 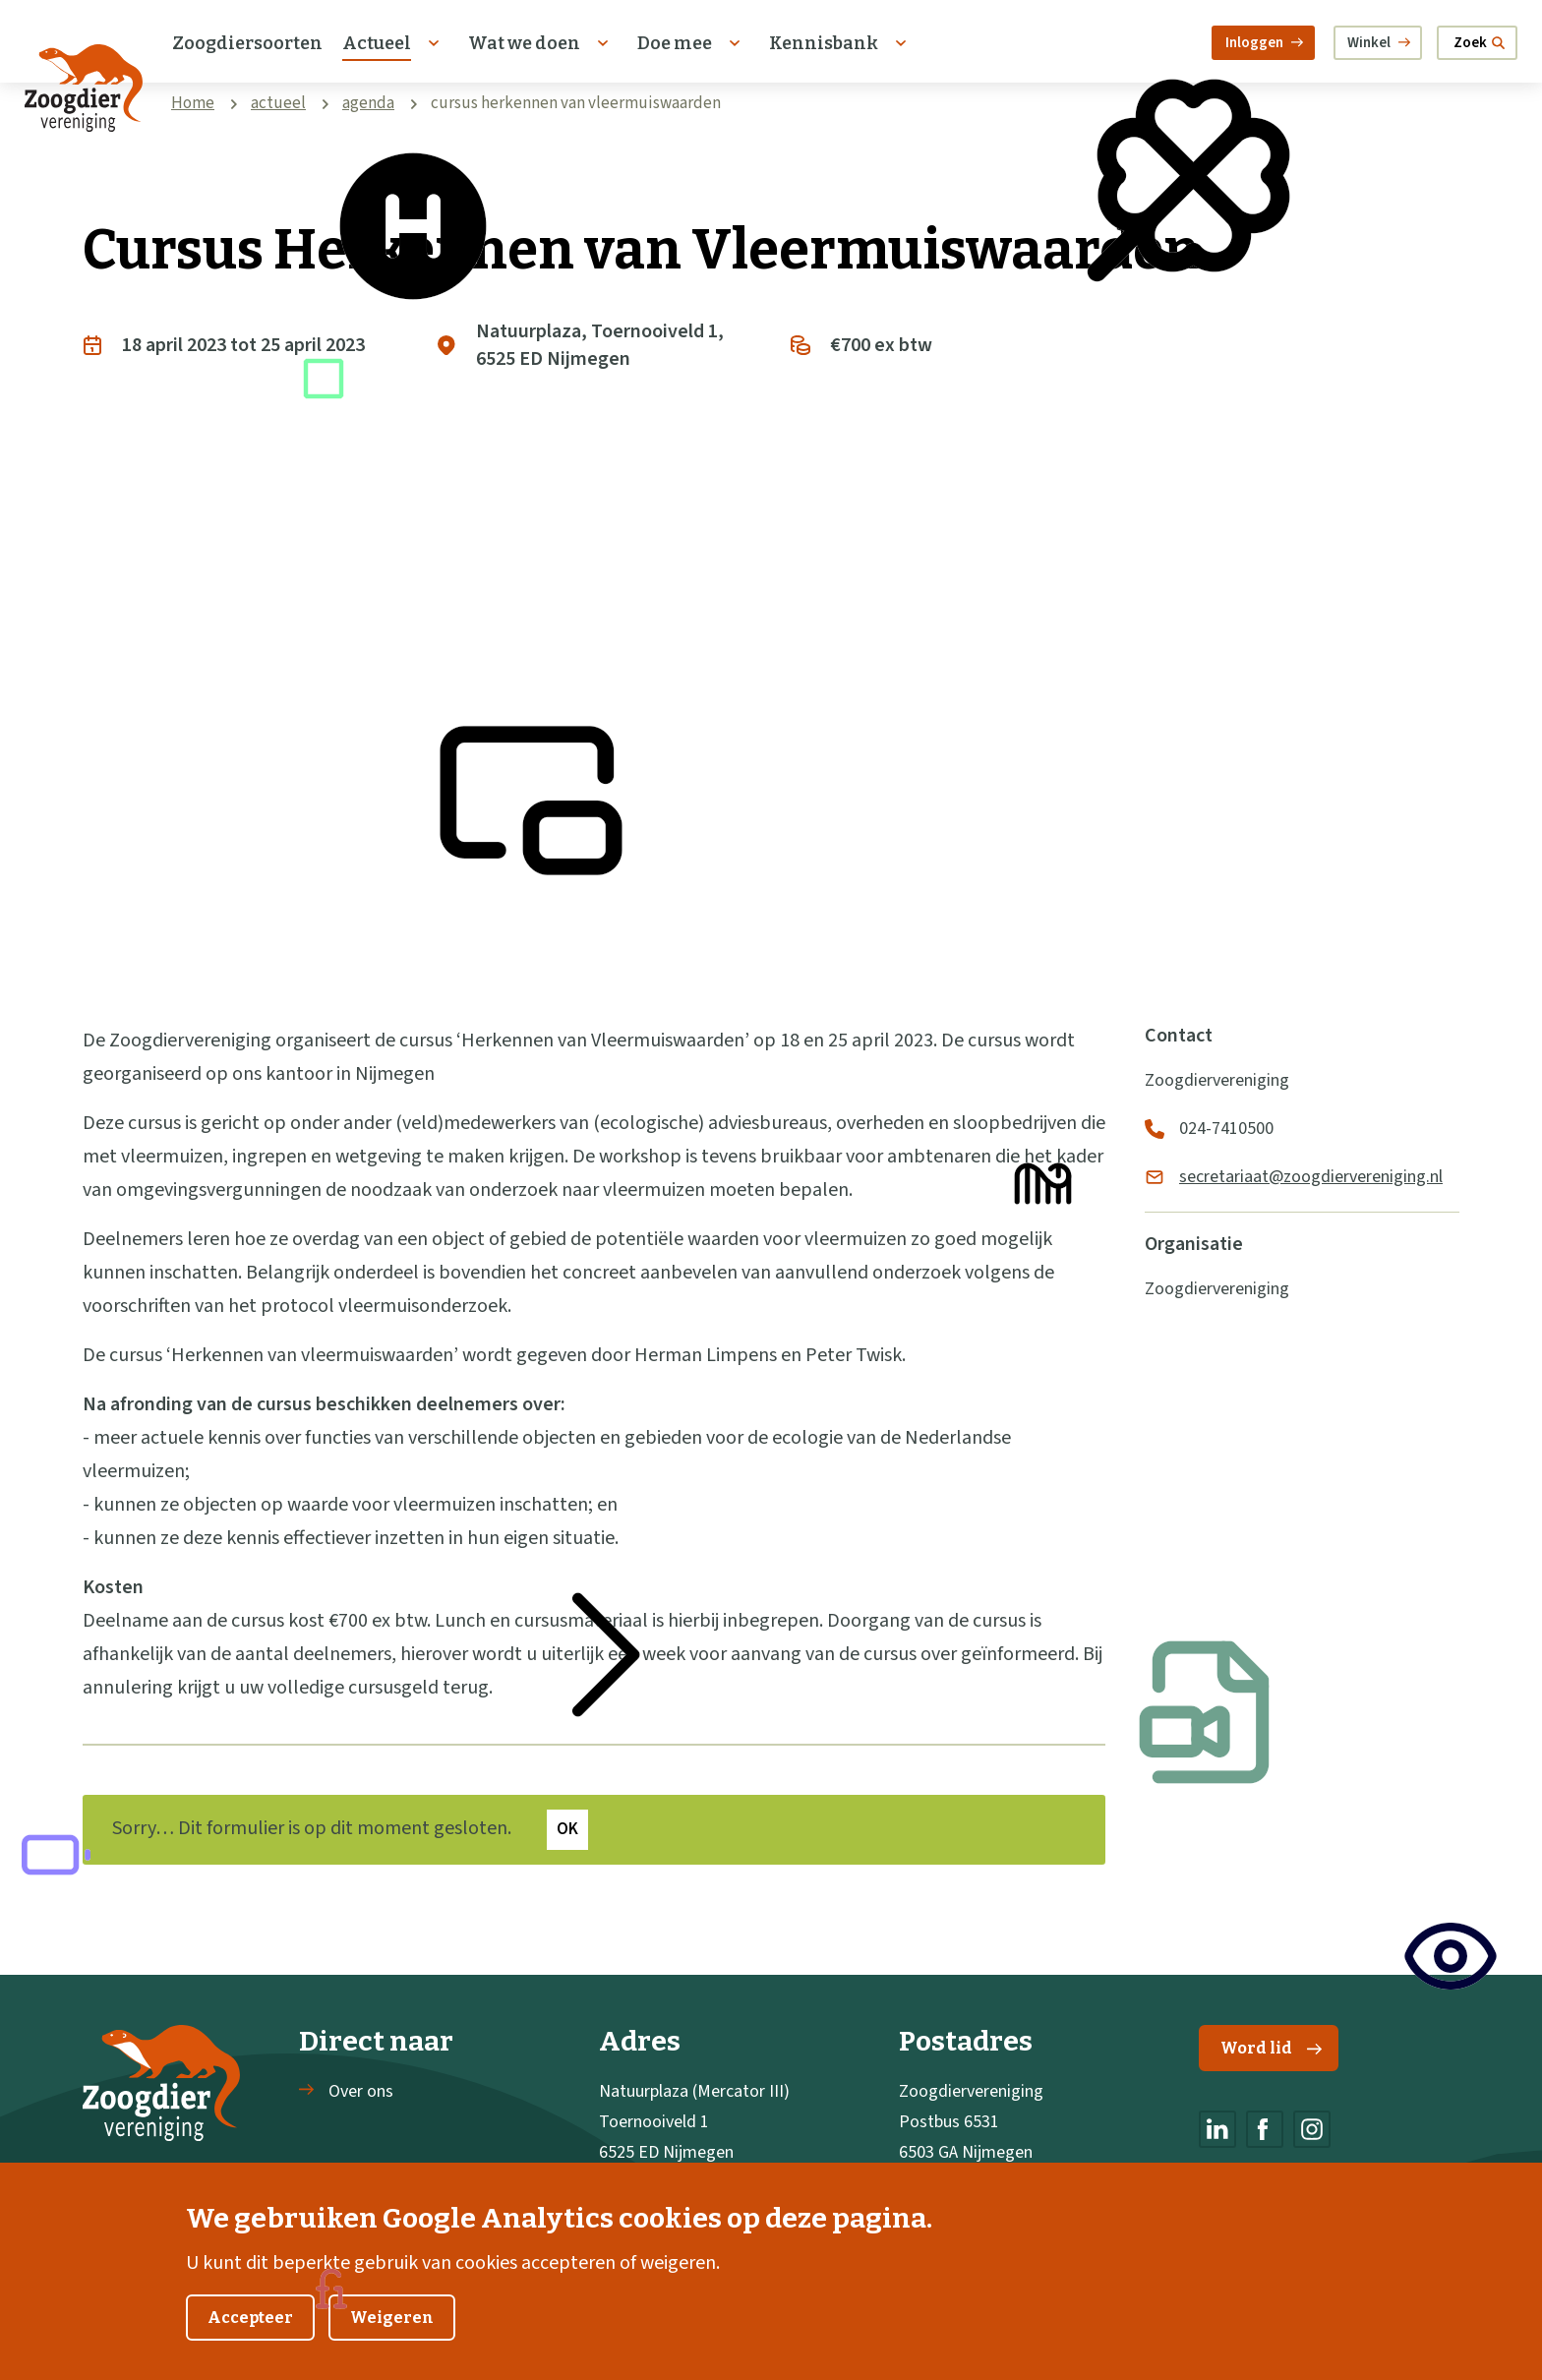 What do you see at coordinates (1211, 1712) in the screenshot?
I see `open a video file` at bounding box center [1211, 1712].